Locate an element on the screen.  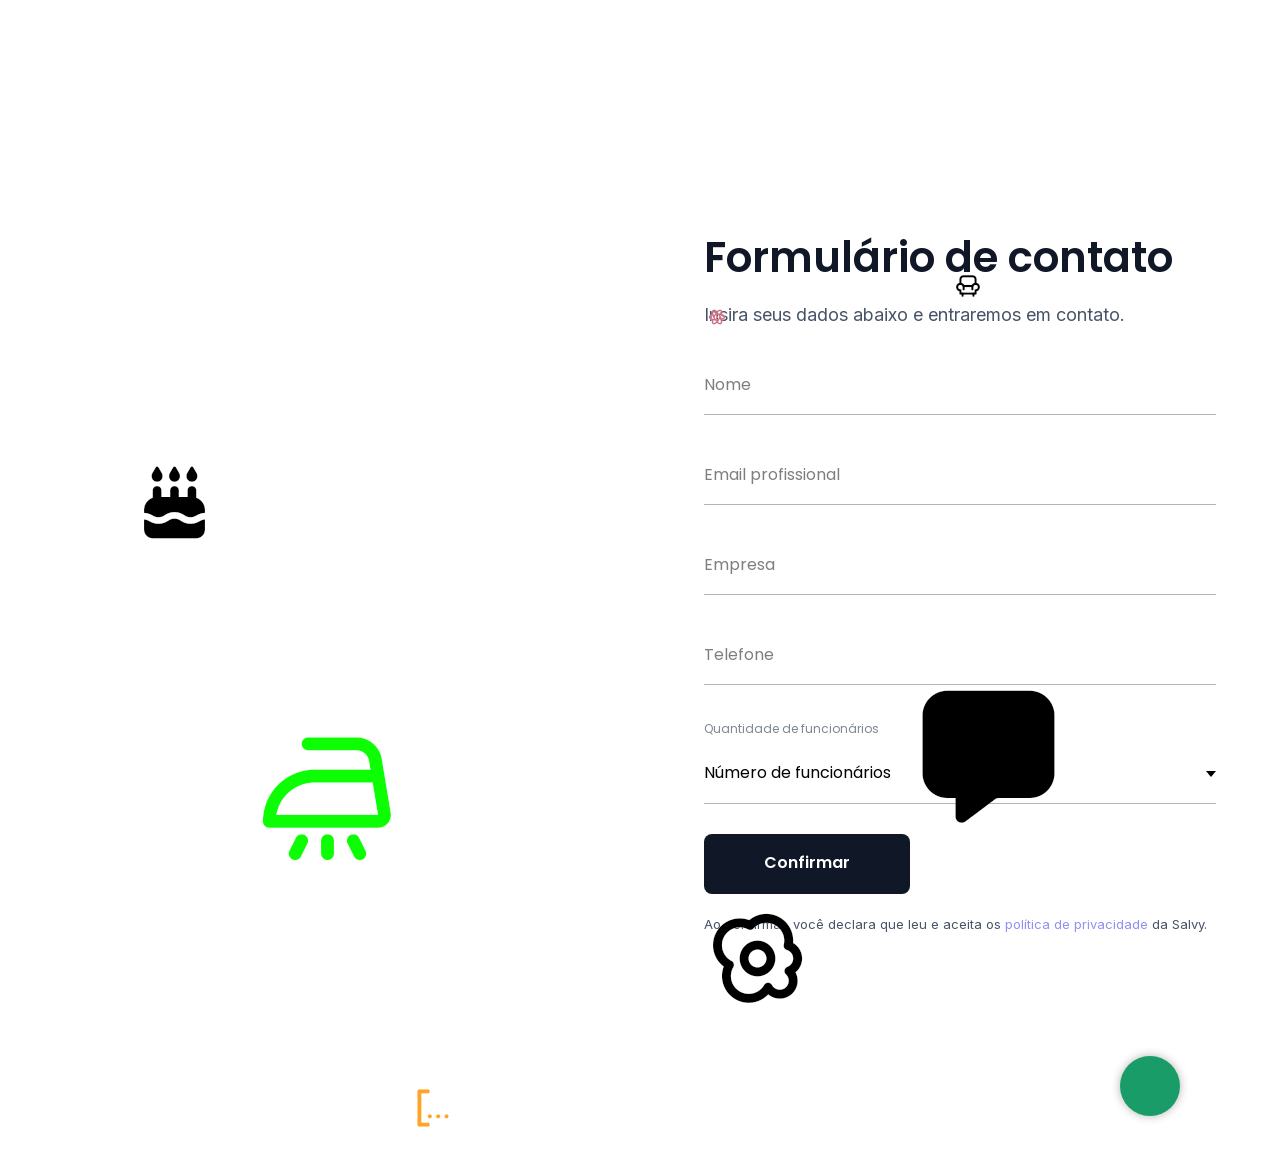
view birthday or celebration reminders is located at coordinates (174, 503).